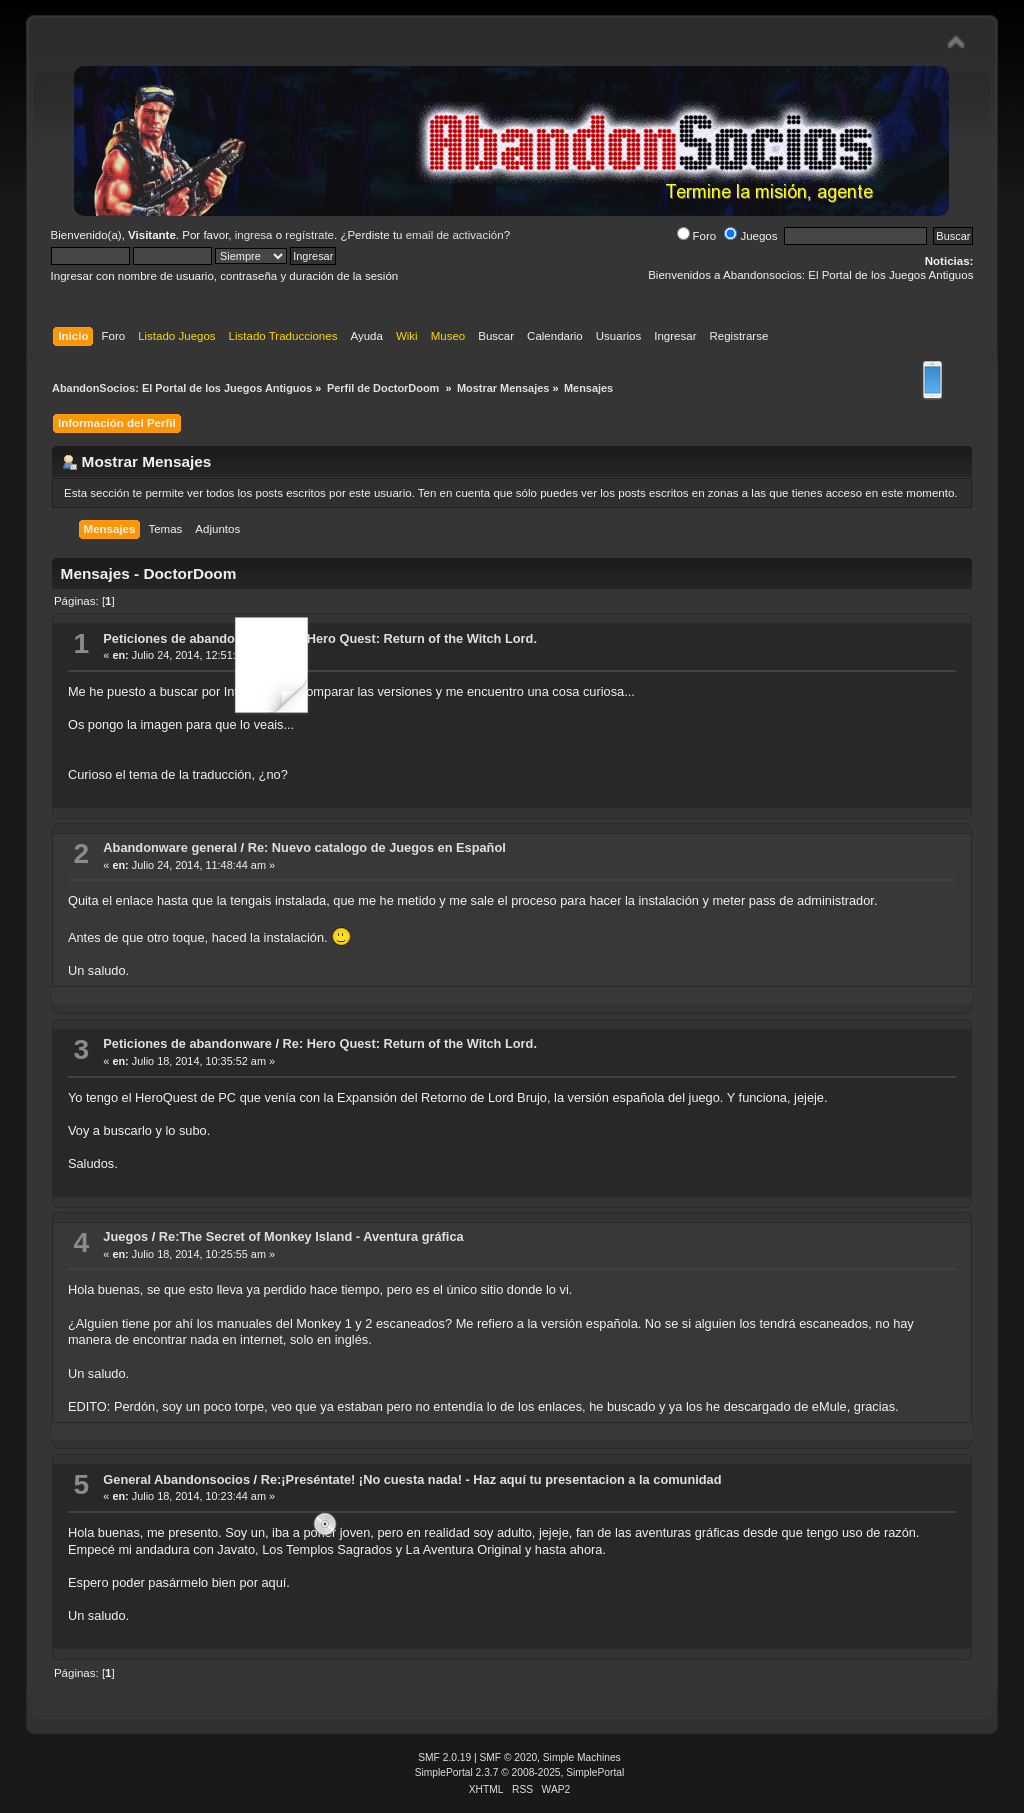 The width and height of the screenshot is (1024, 1813). What do you see at coordinates (932, 380) in the screenshot?
I see `iPhone SE device connected to your system` at bounding box center [932, 380].